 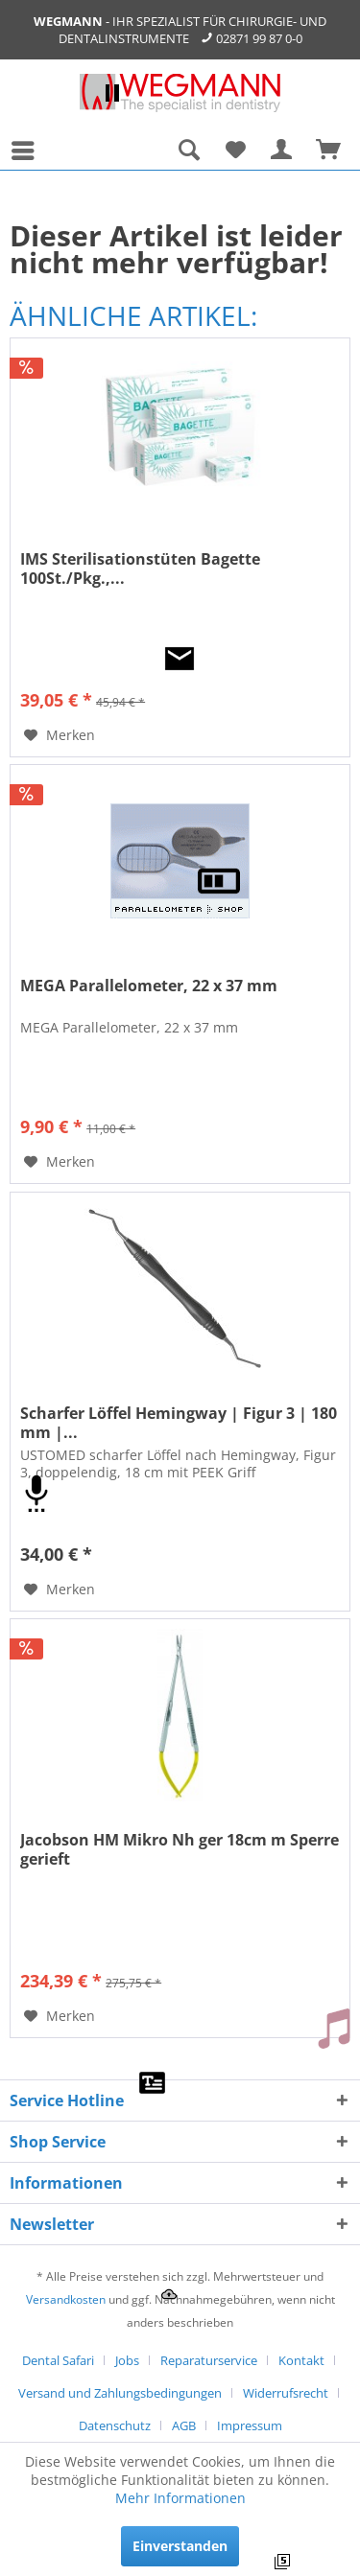 I want to click on read articles from The New York Times, so click(x=152, y=2082).